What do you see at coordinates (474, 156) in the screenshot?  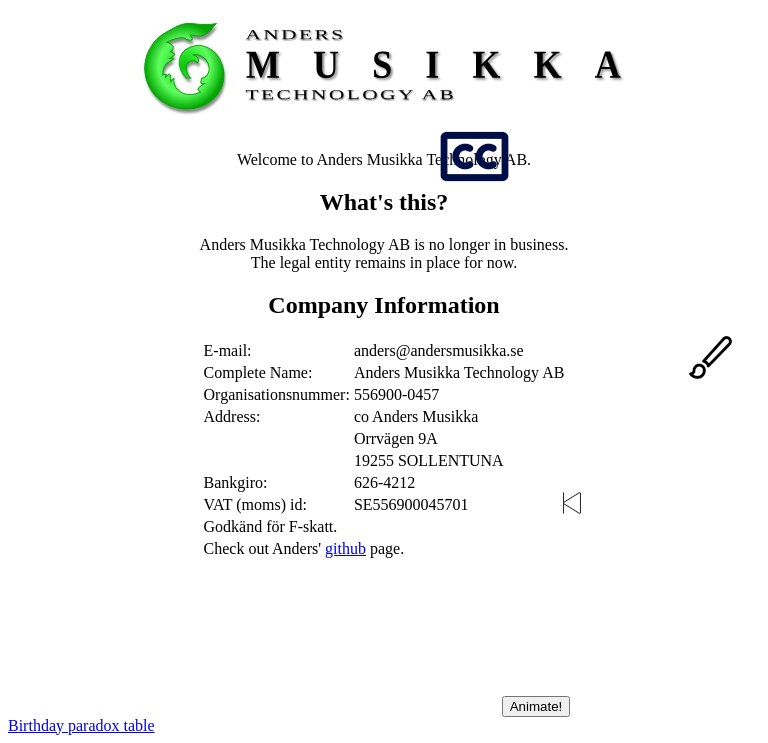 I see `enable closed captions for video content` at bounding box center [474, 156].